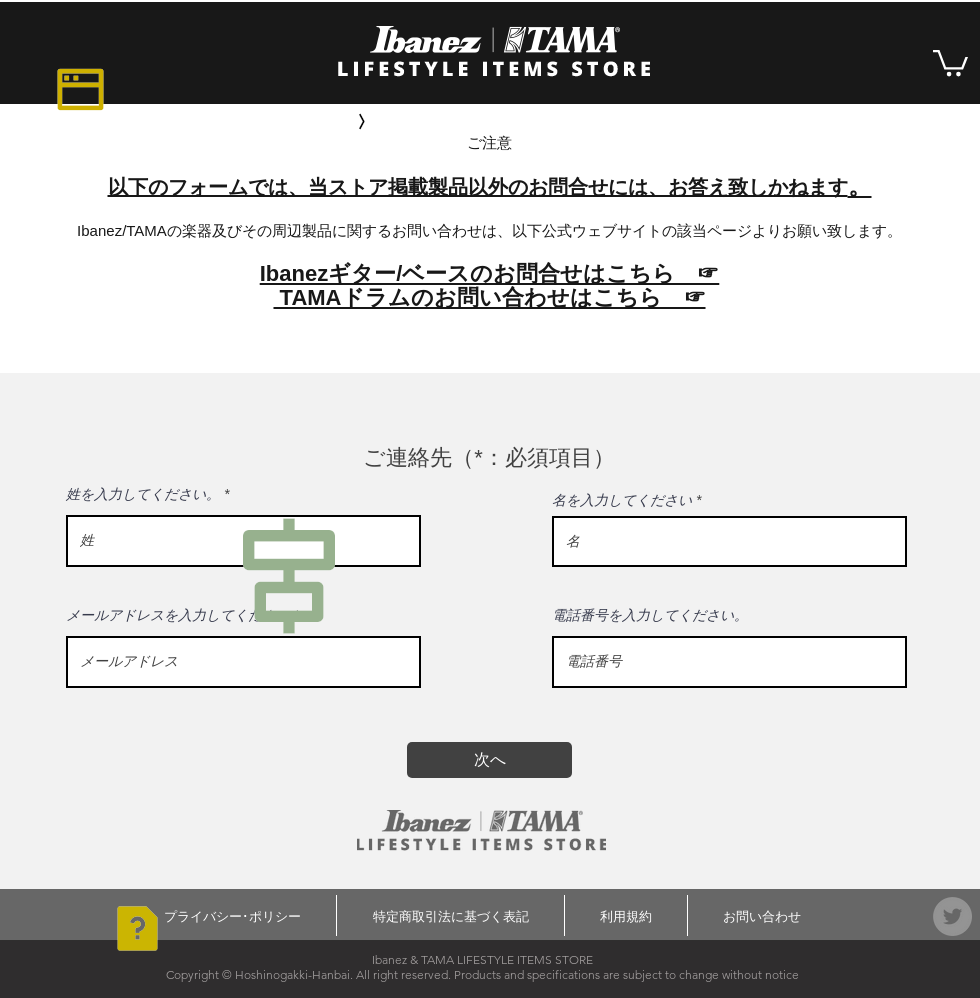 Image resolution: width=980 pixels, height=998 pixels. What do you see at coordinates (289, 576) in the screenshot?
I see `align selected items to horizontal center` at bounding box center [289, 576].